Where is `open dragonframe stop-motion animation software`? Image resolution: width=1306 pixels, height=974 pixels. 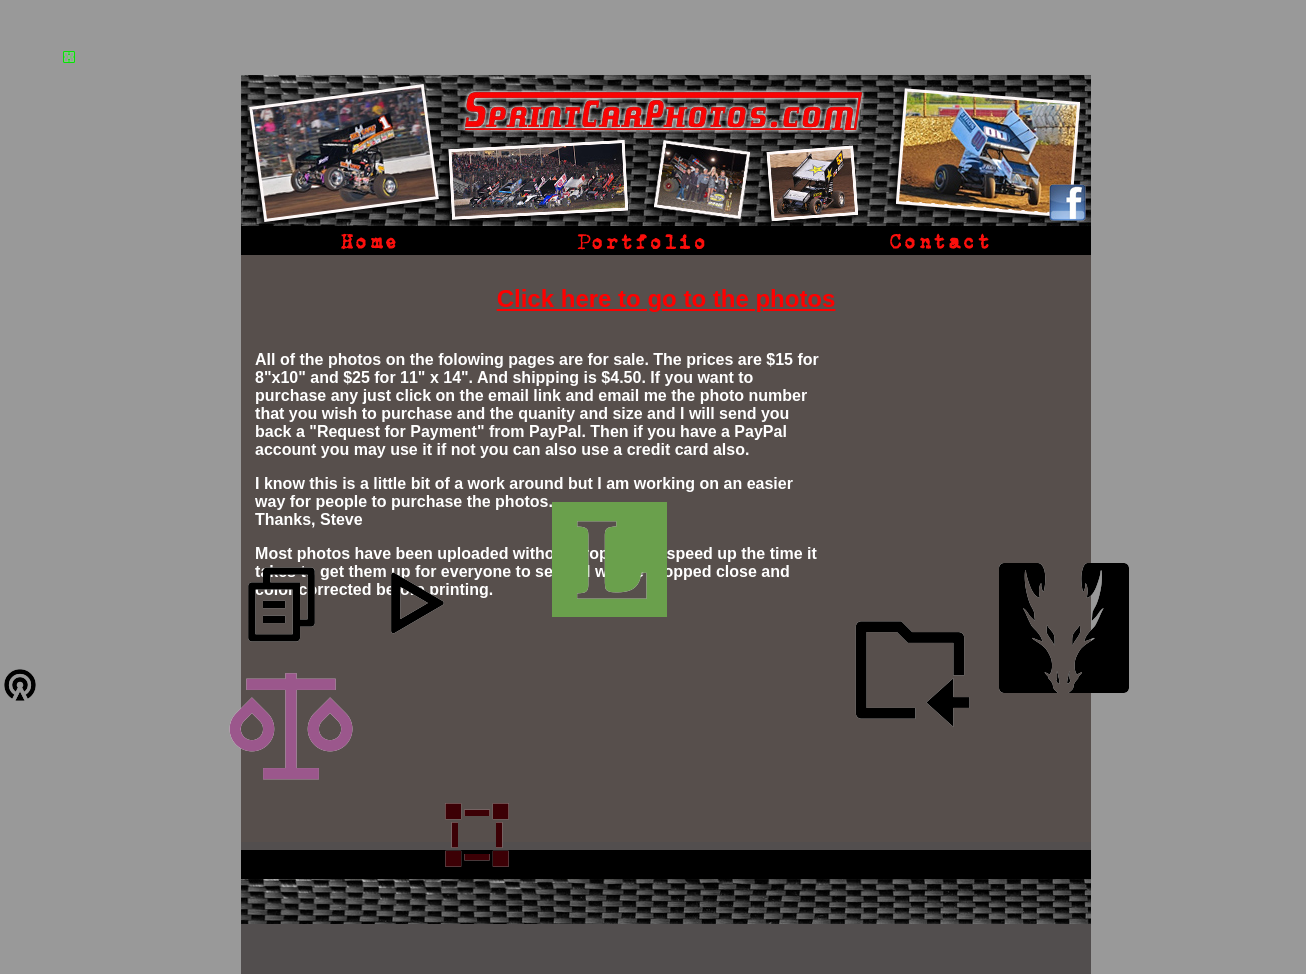 open dragonframe stop-motion animation software is located at coordinates (1064, 628).